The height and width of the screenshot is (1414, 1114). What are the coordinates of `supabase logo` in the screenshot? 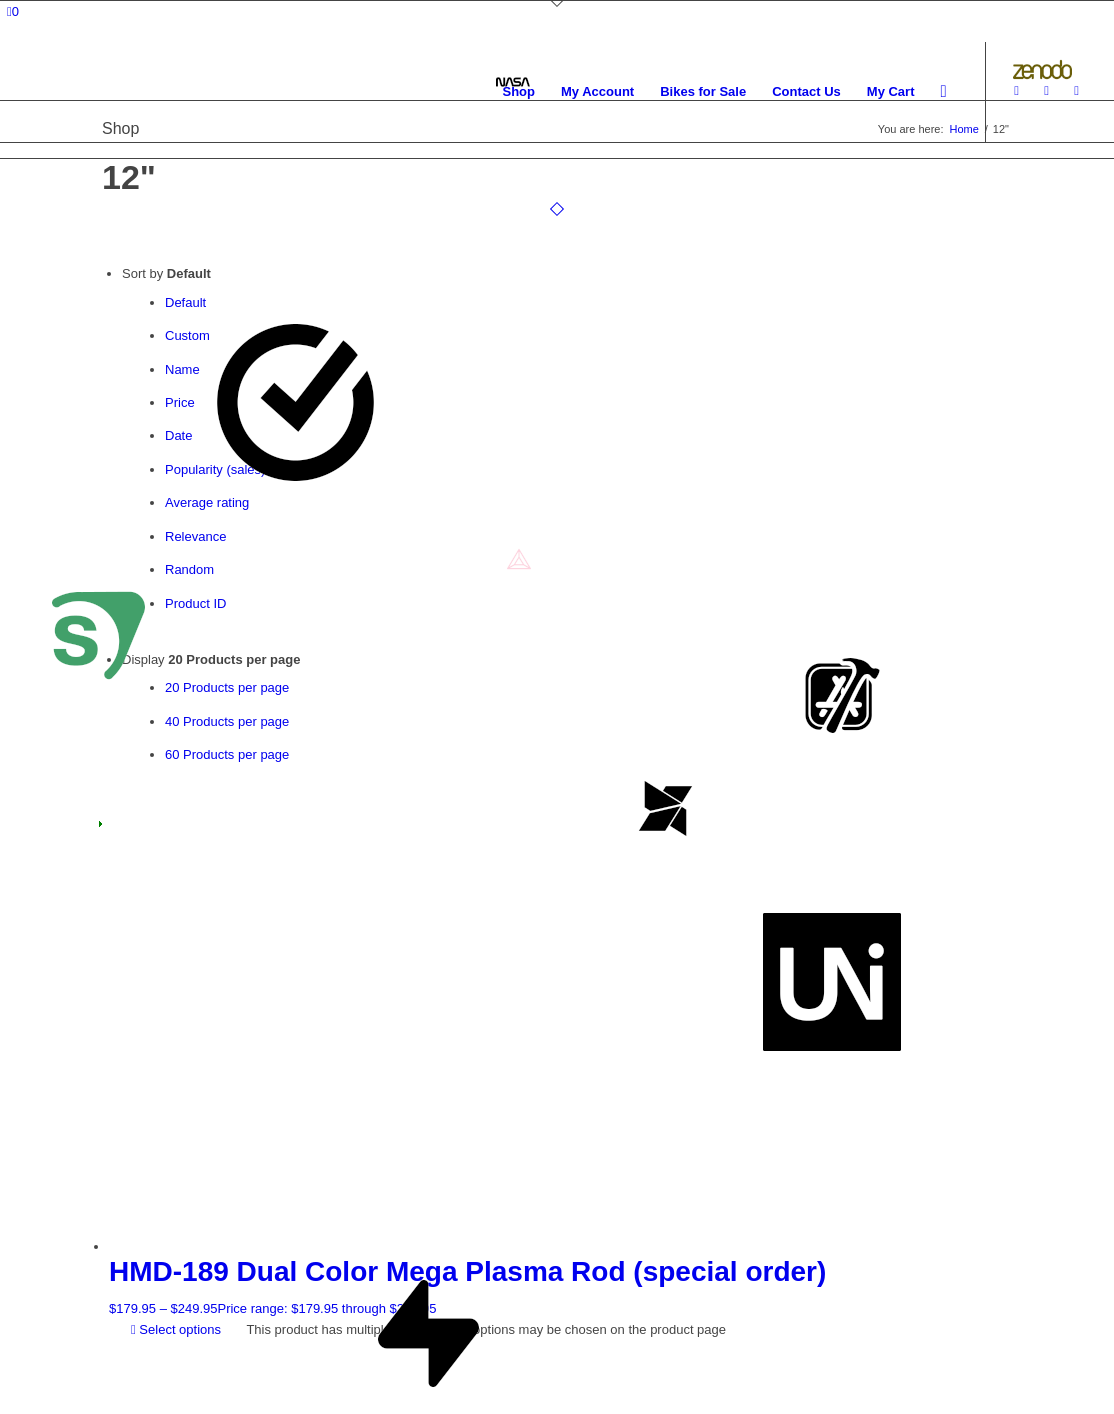 It's located at (428, 1333).